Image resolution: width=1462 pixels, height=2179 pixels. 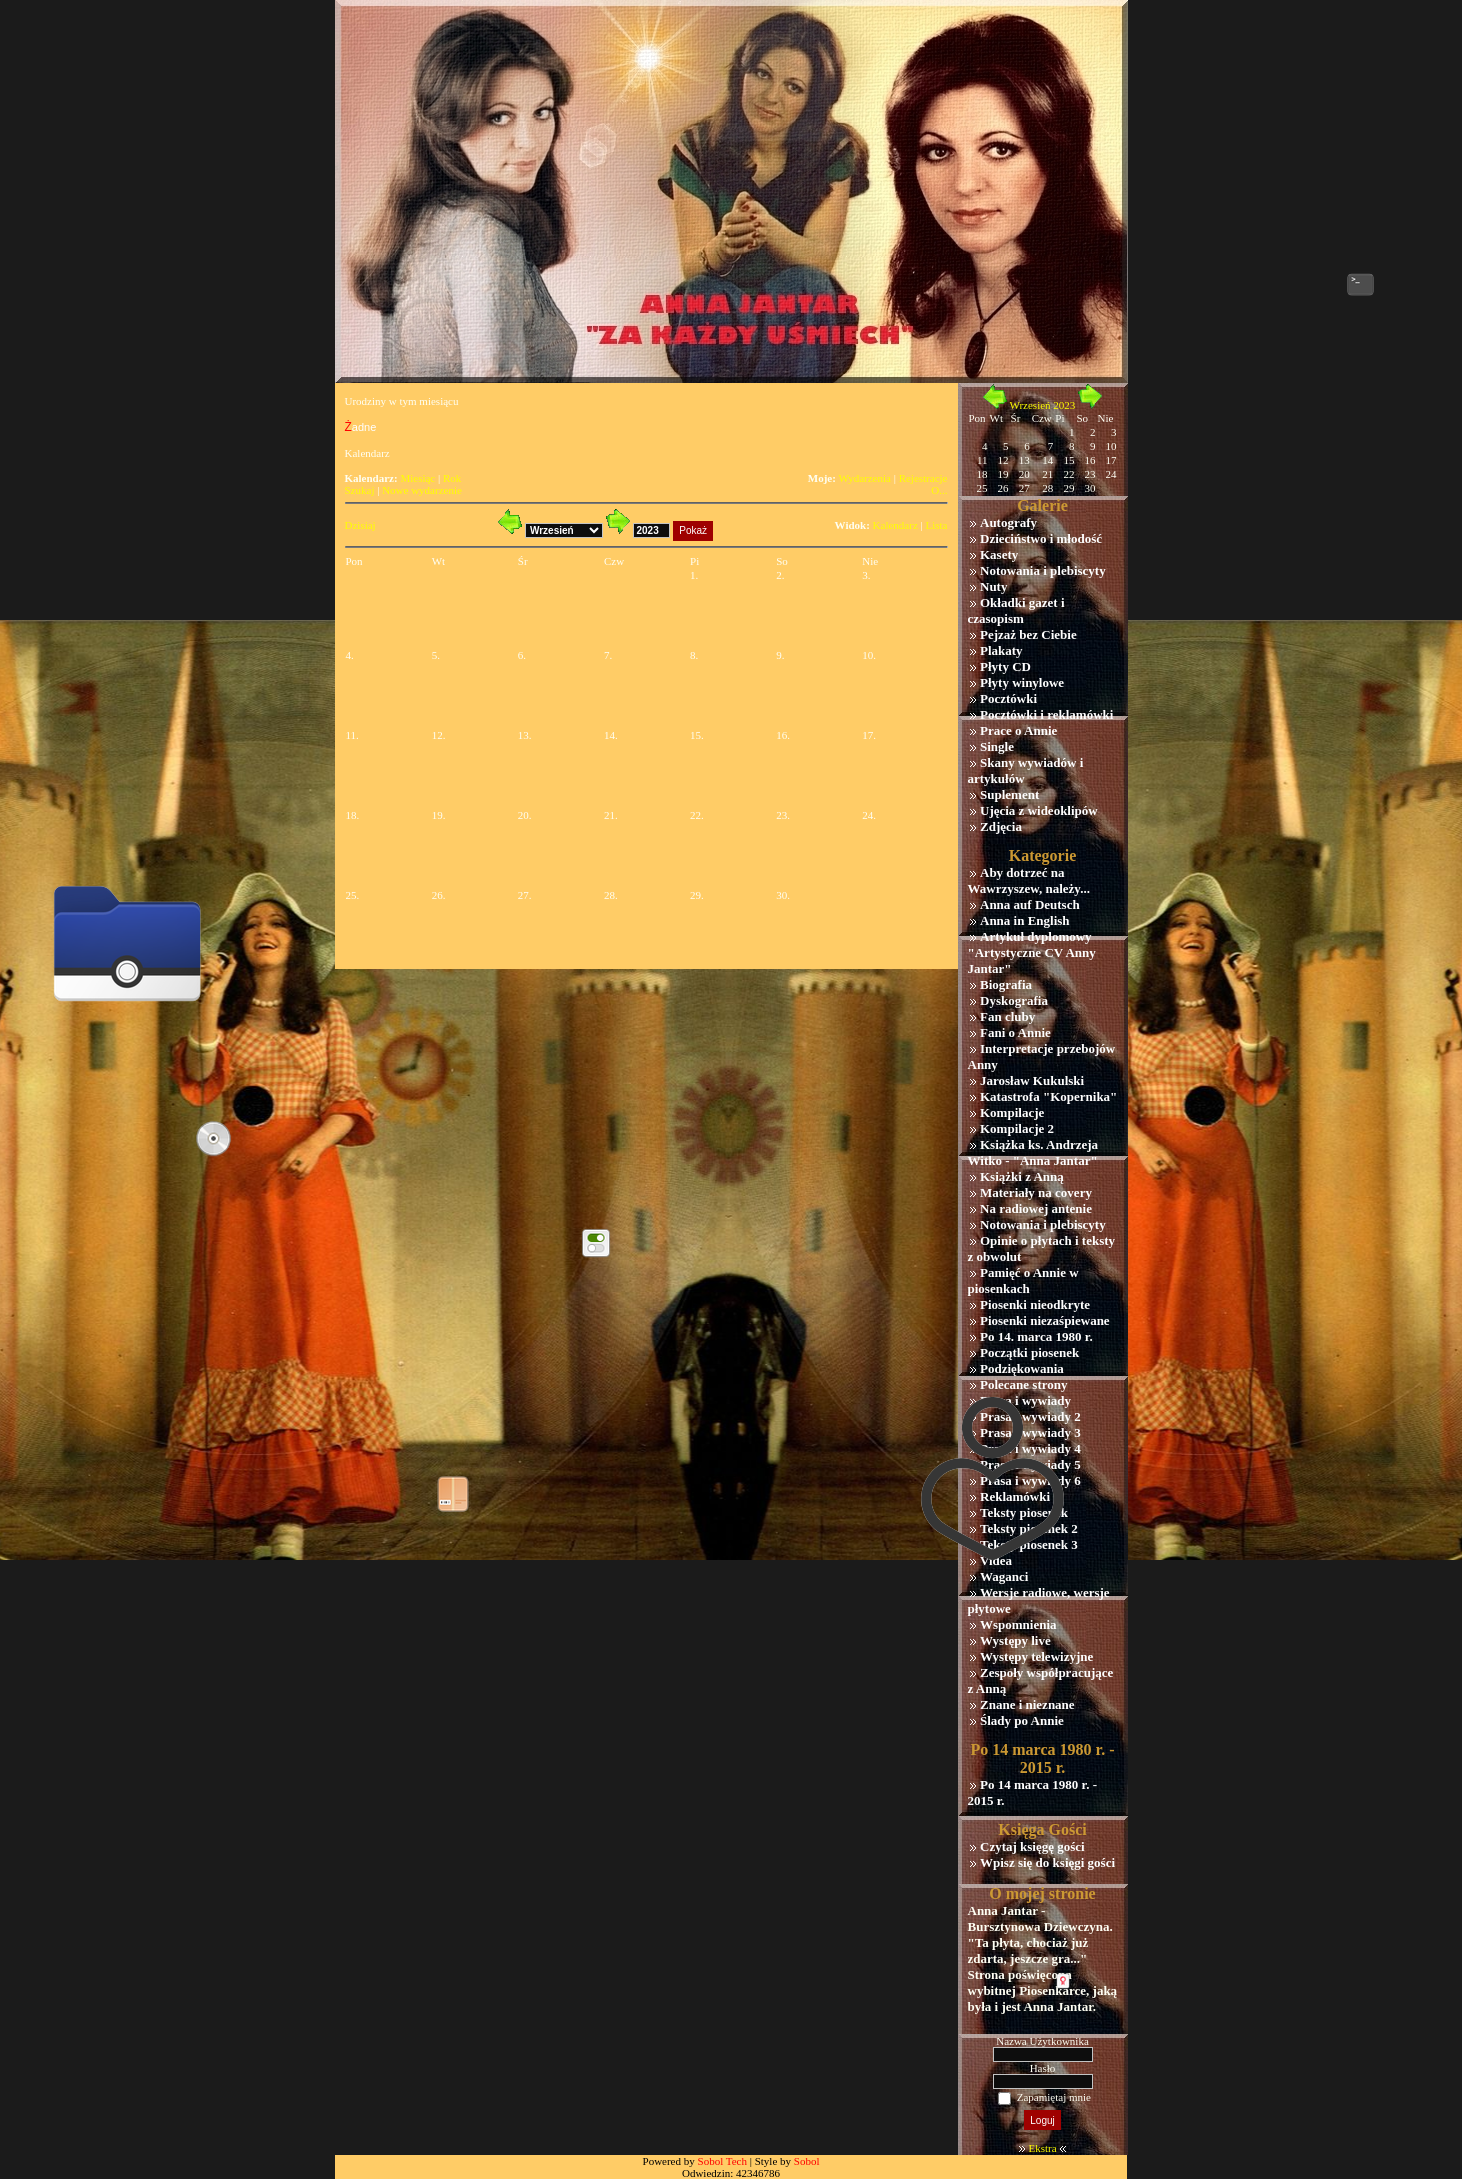 What do you see at coordinates (213, 1138) in the screenshot?
I see `access DVD or optical disc drive` at bounding box center [213, 1138].